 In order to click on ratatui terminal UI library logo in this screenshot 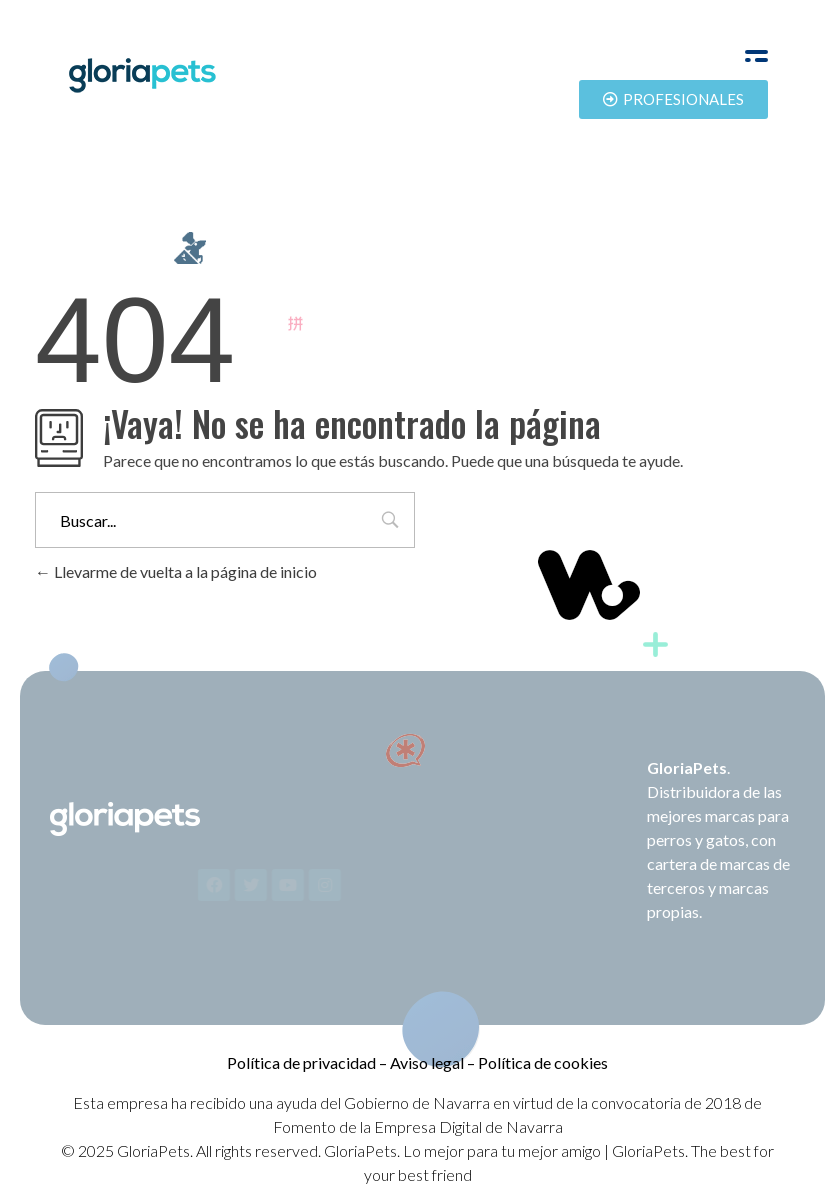, I will do `click(190, 248)`.